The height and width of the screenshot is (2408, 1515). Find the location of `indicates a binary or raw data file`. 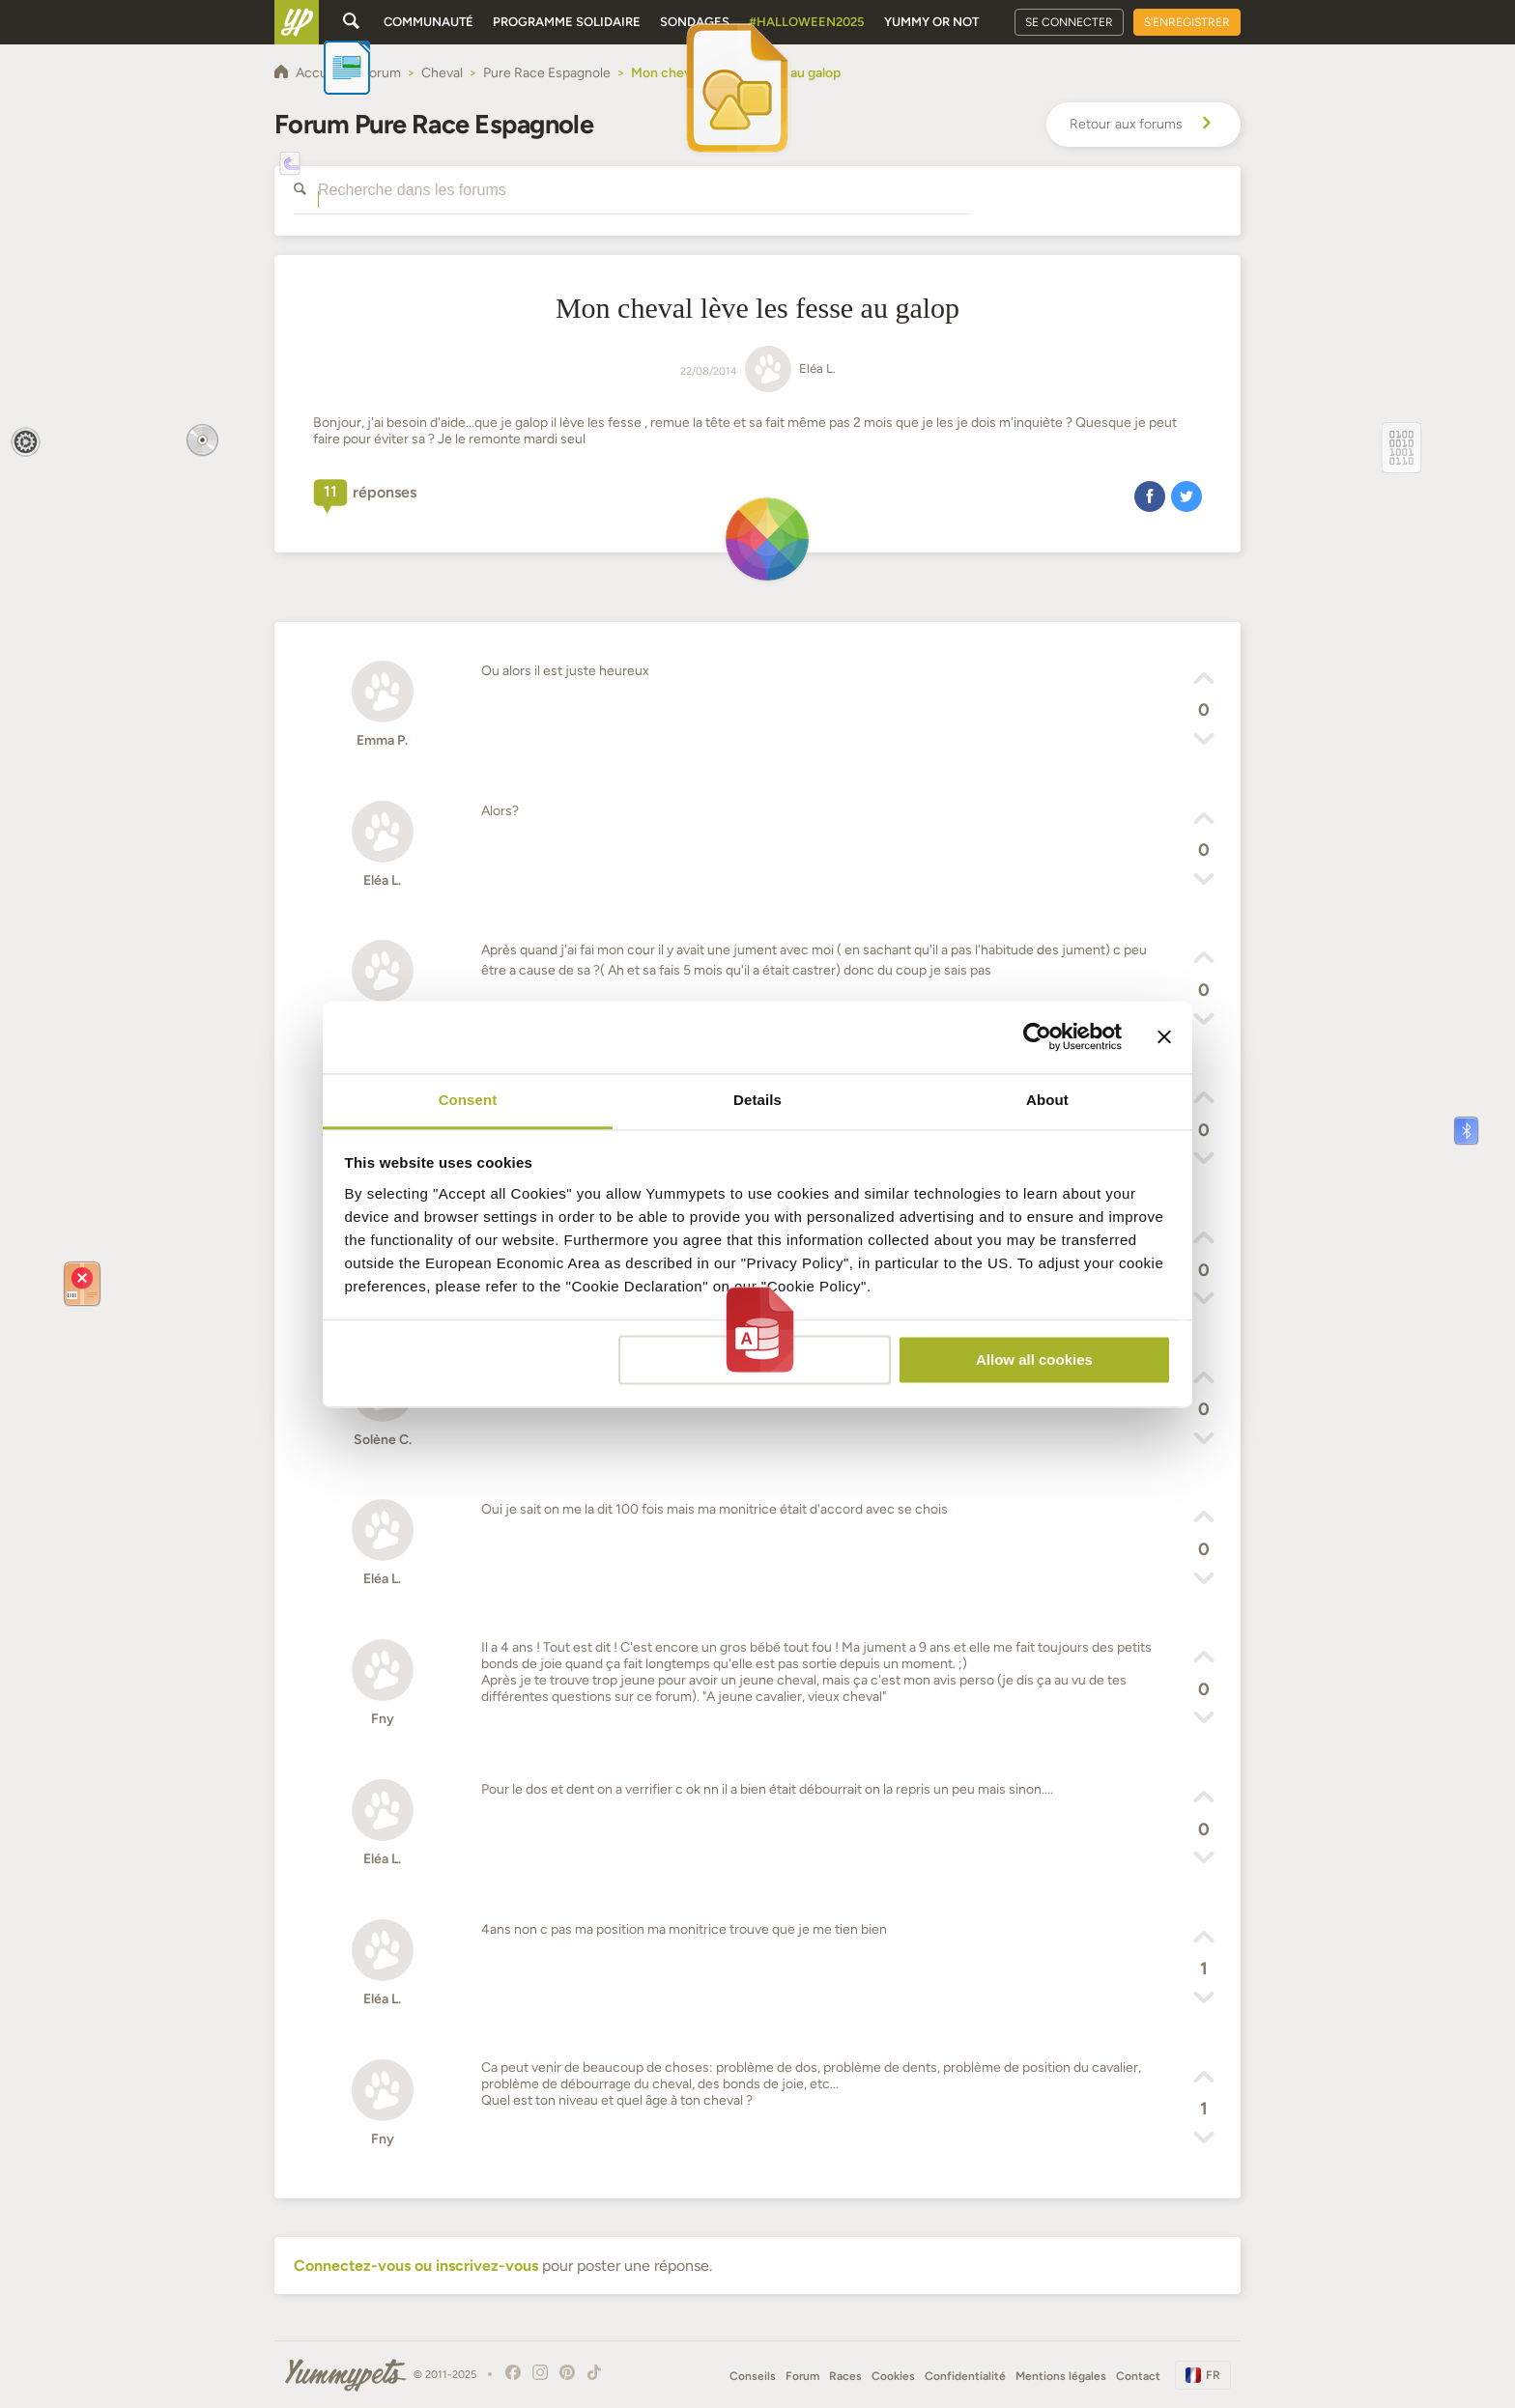

indicates a binary or raw data file is located at coordinates (1401, 447).